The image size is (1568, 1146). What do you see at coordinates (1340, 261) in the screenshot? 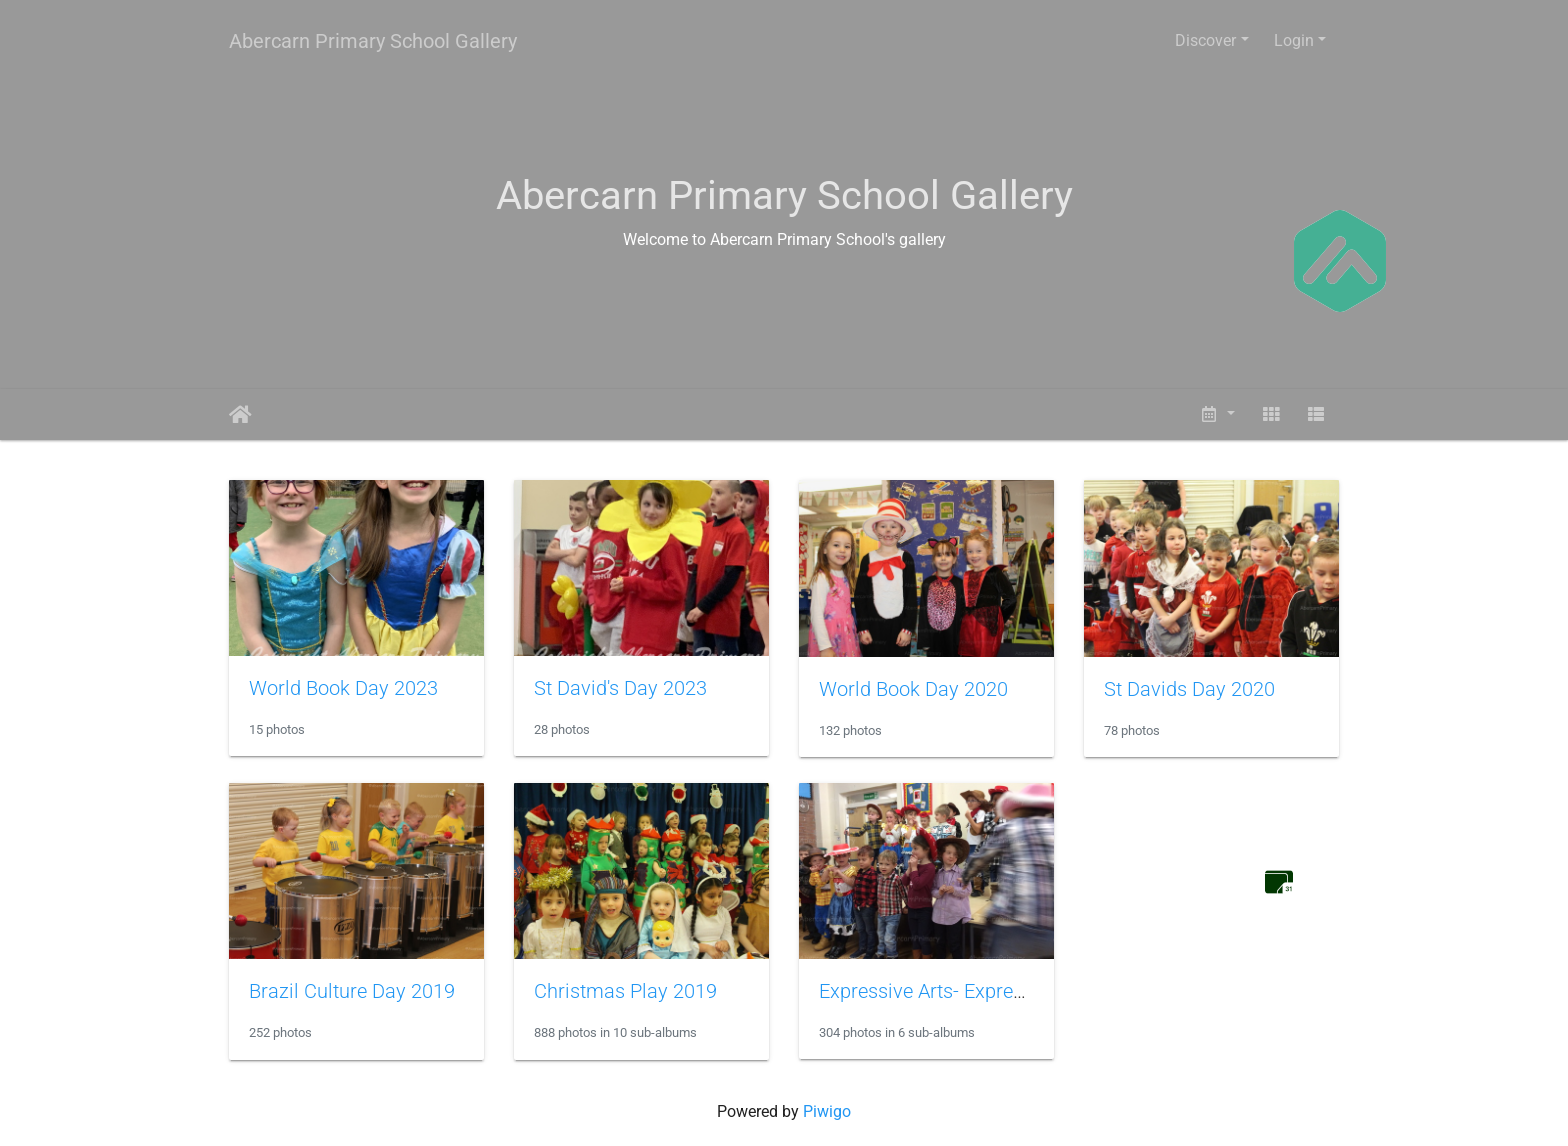
I see `open Matillion data integration platform` at bounding box center [1340, 261].